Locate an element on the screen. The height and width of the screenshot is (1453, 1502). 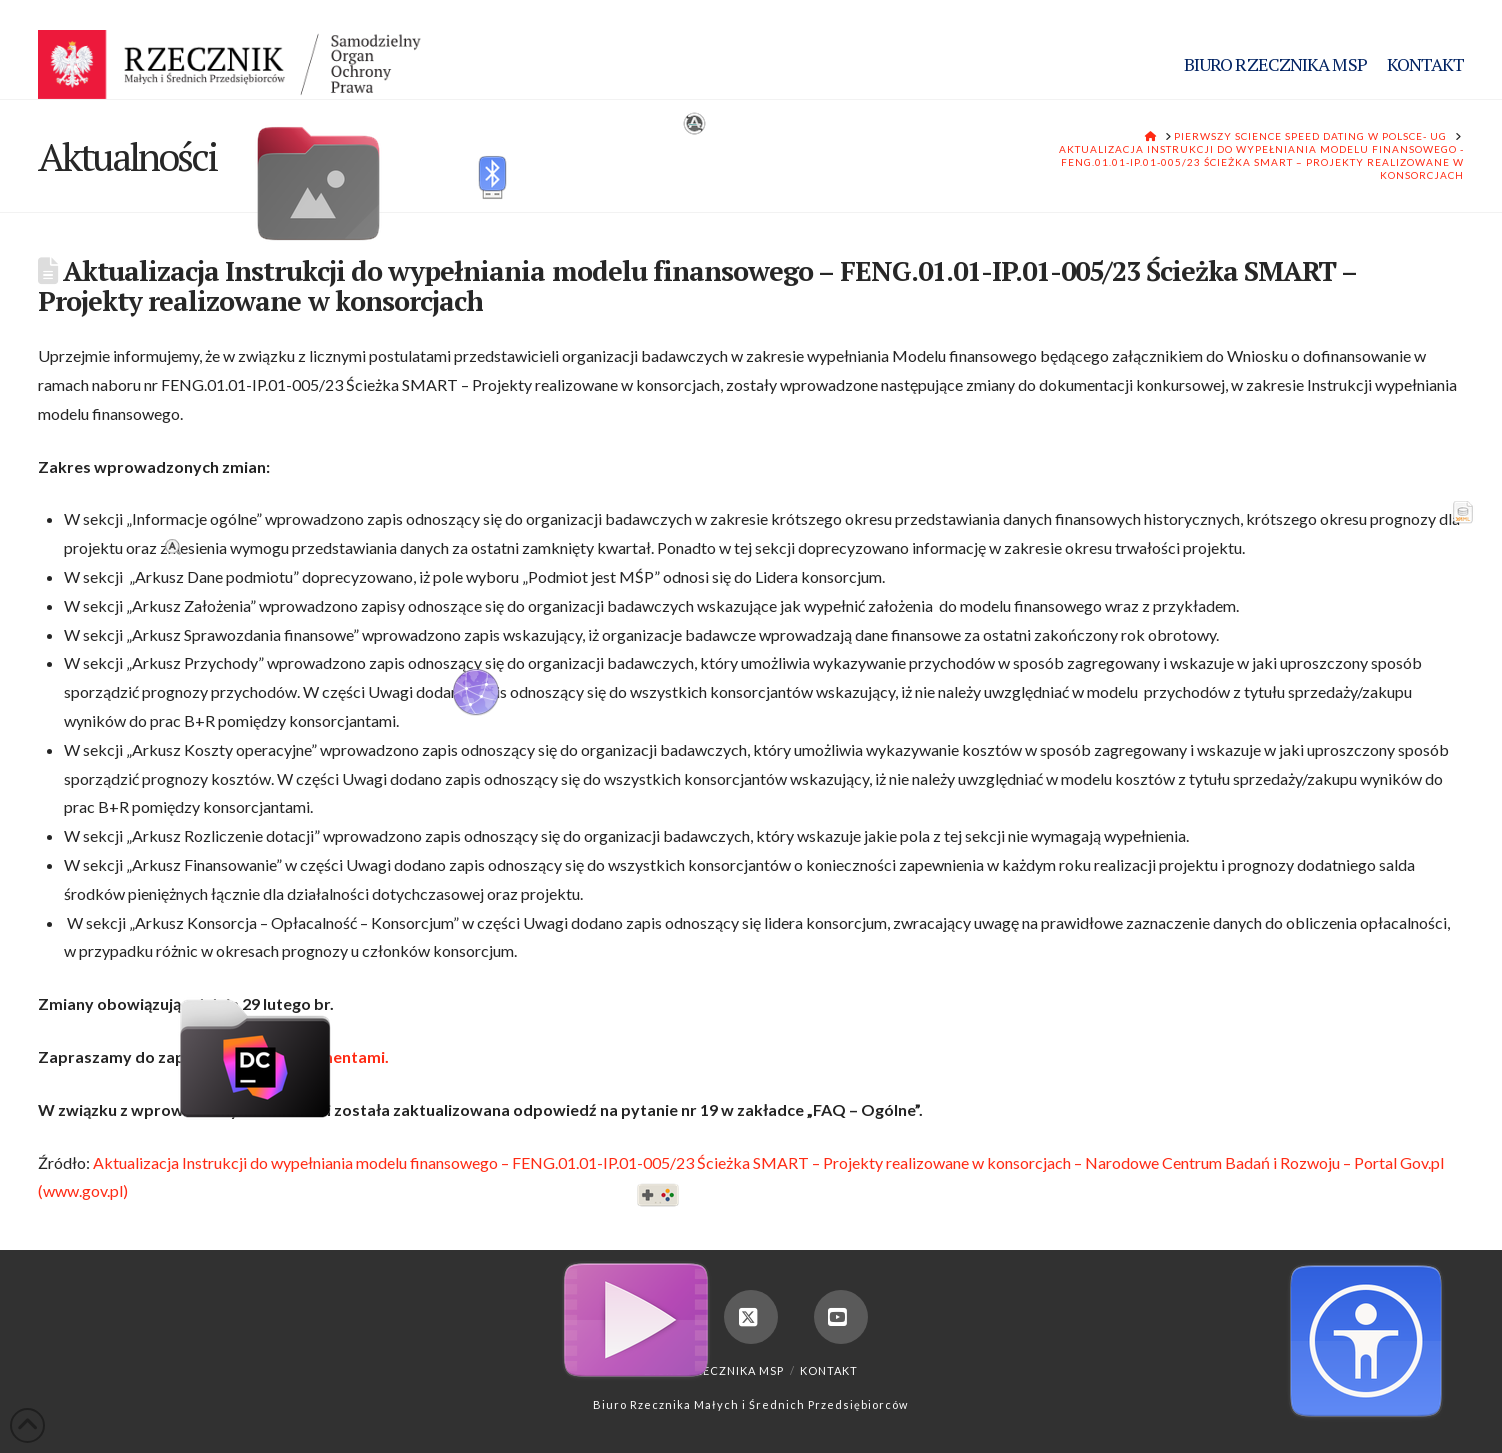
open your pictures folder is located at coordinates (318, 183).